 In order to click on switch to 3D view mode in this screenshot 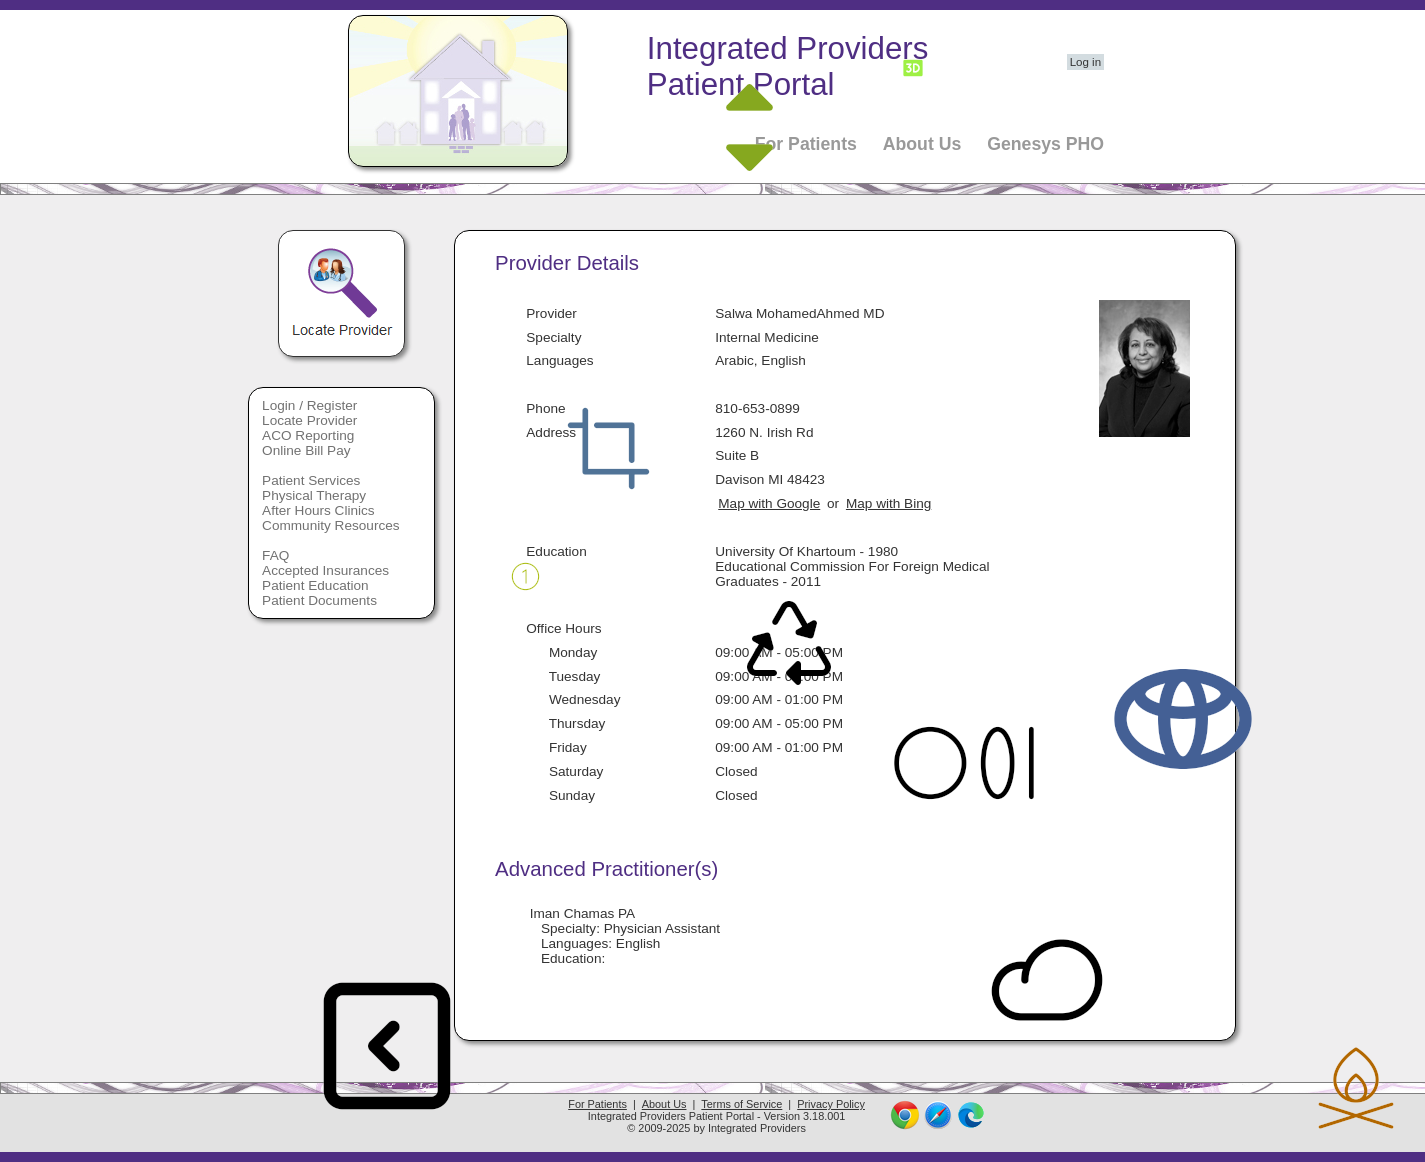, I will do `click(913, 68)`.